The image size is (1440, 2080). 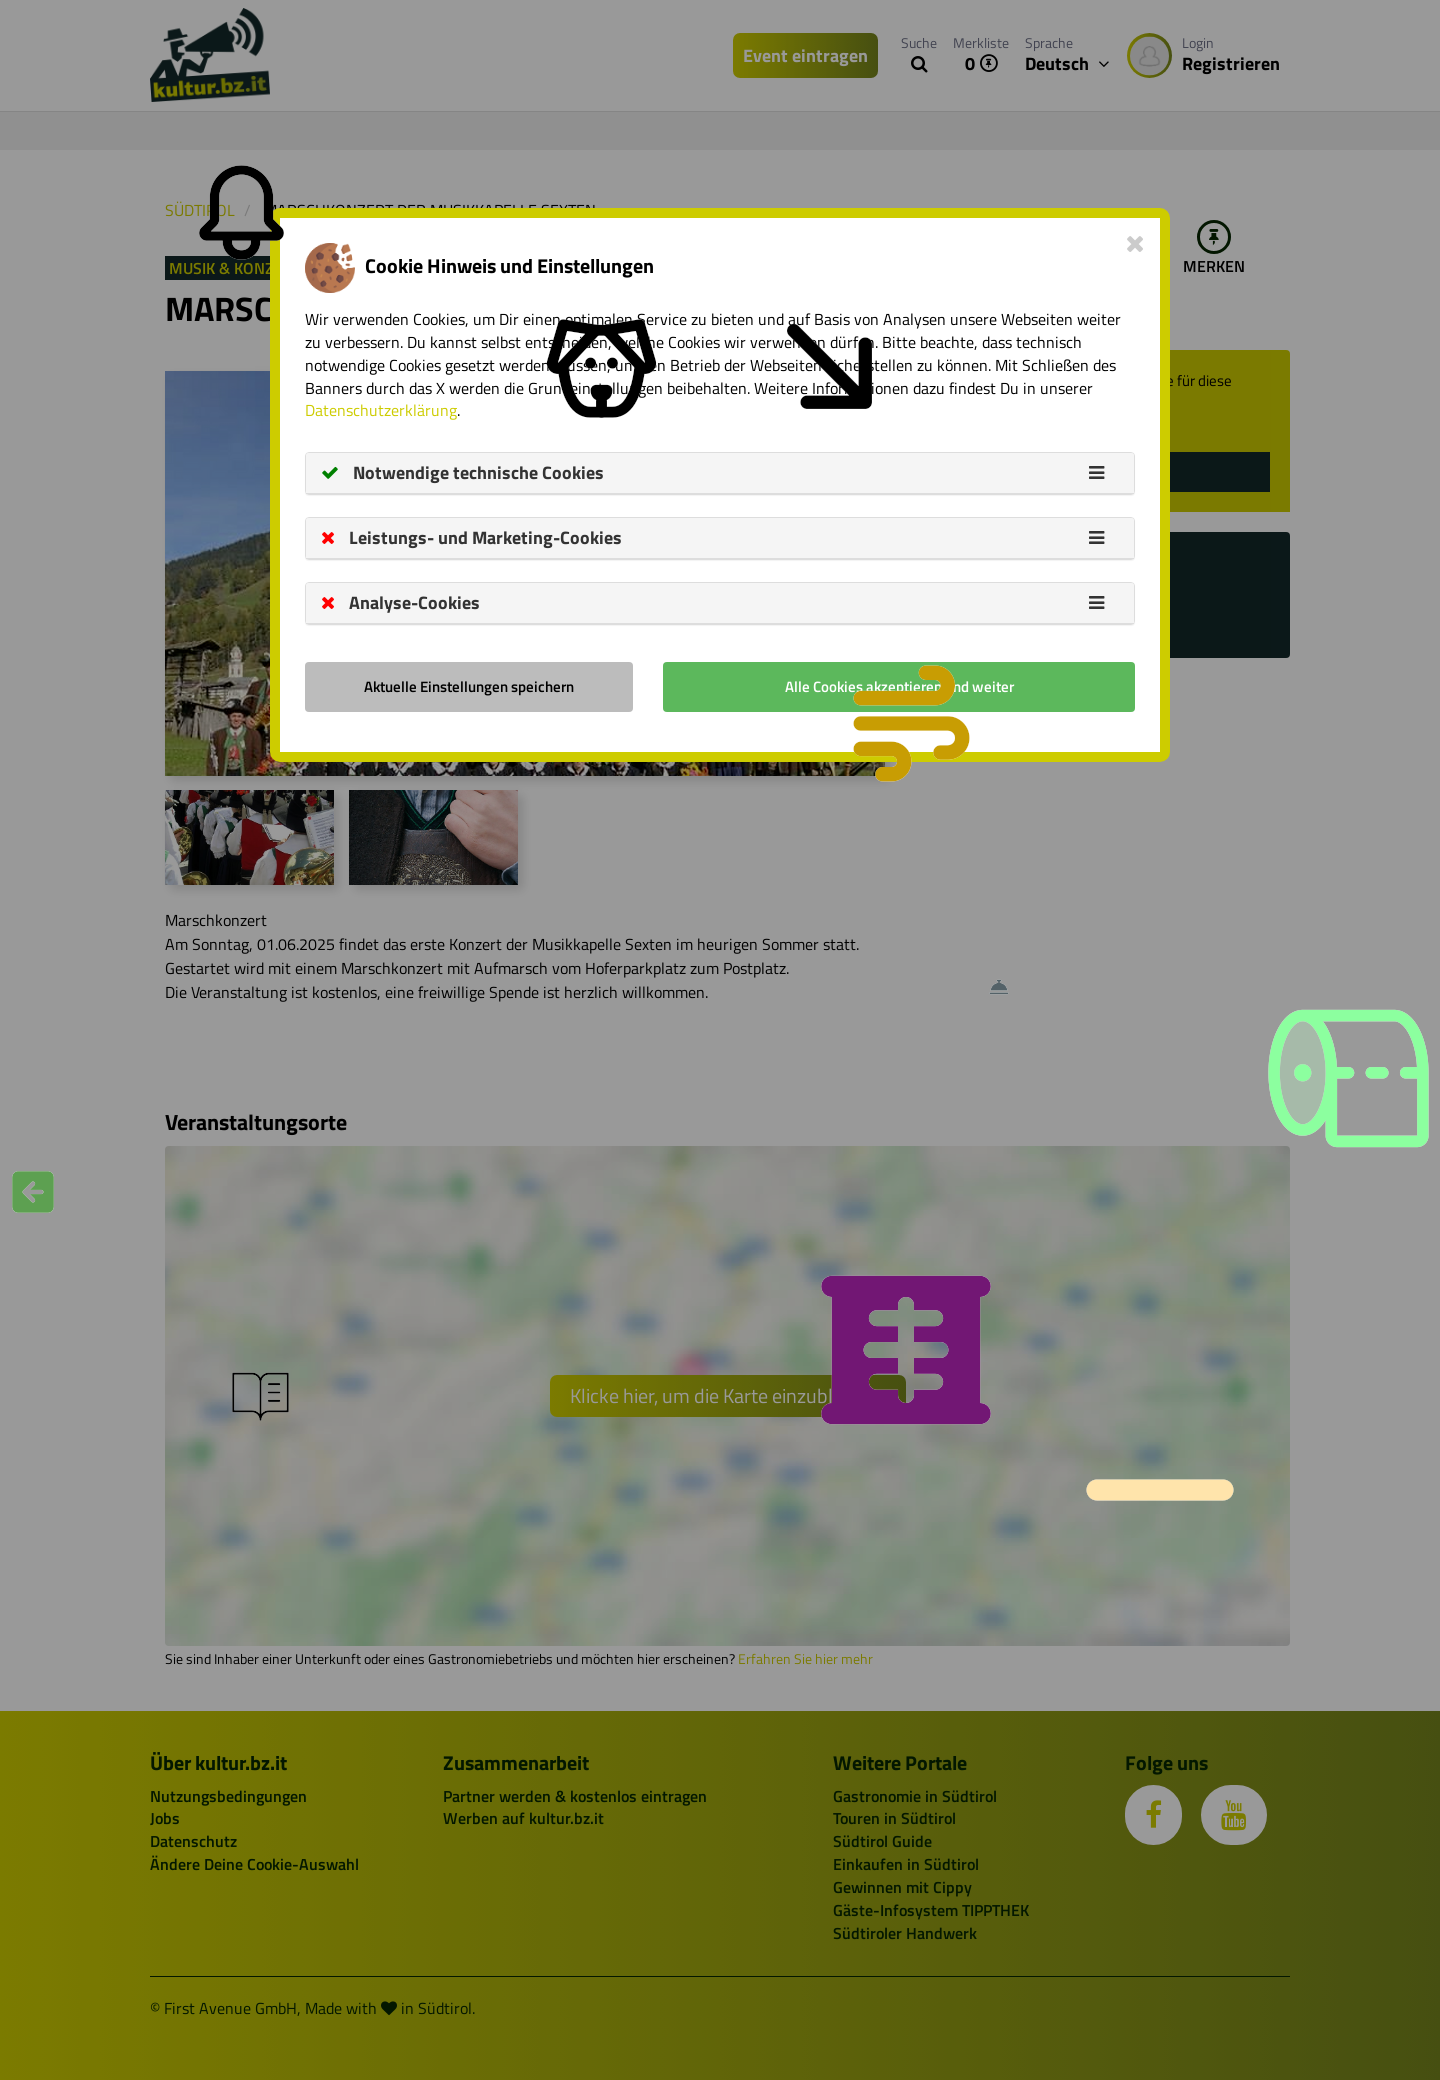 I want to click on view notifications, so click(x=241, y=212).